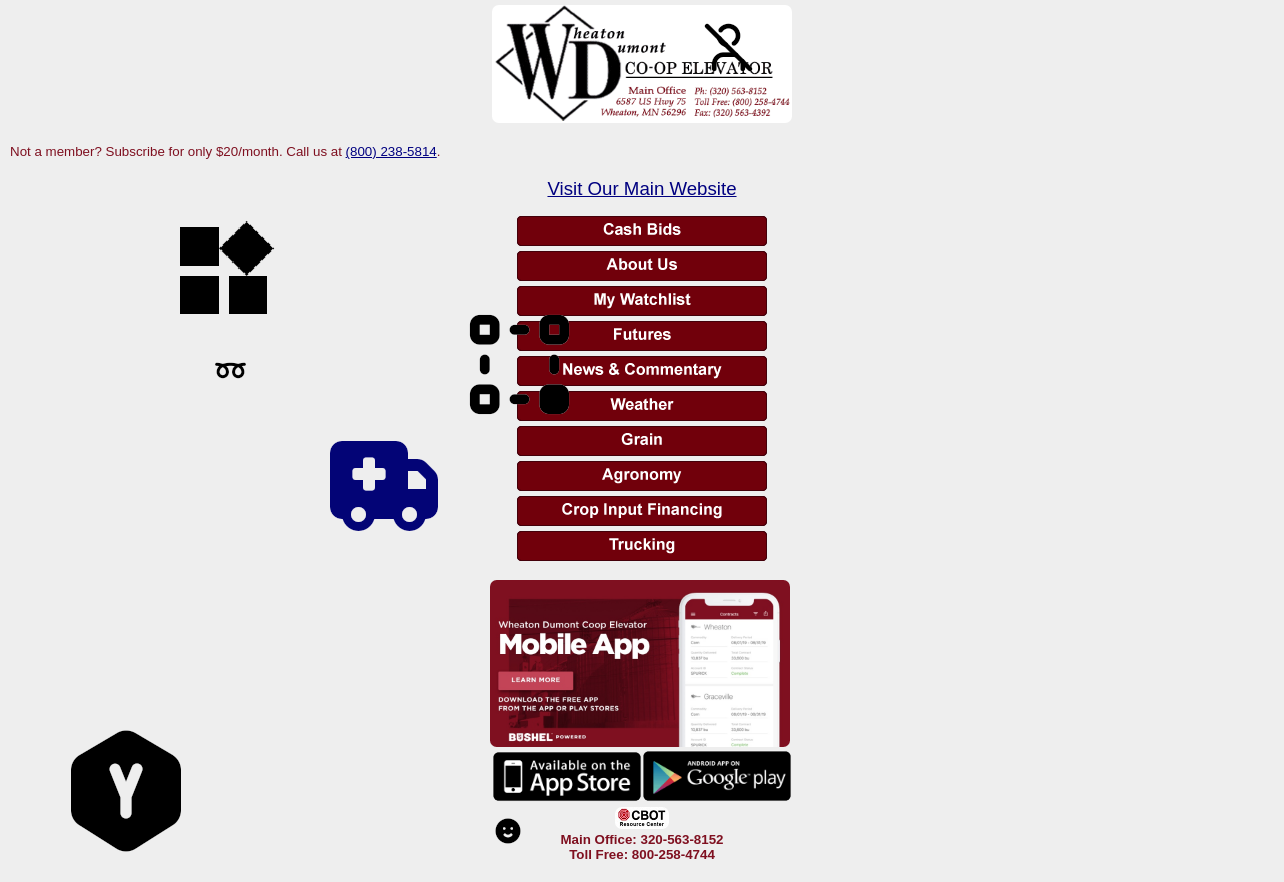 The height and width of the screenshot is (882, 1284). What do you see at coordinates (126, 791) in the screenshot?
I see `indicates a Y Combinator or YC-related feature` at bounding box center [126, 791].